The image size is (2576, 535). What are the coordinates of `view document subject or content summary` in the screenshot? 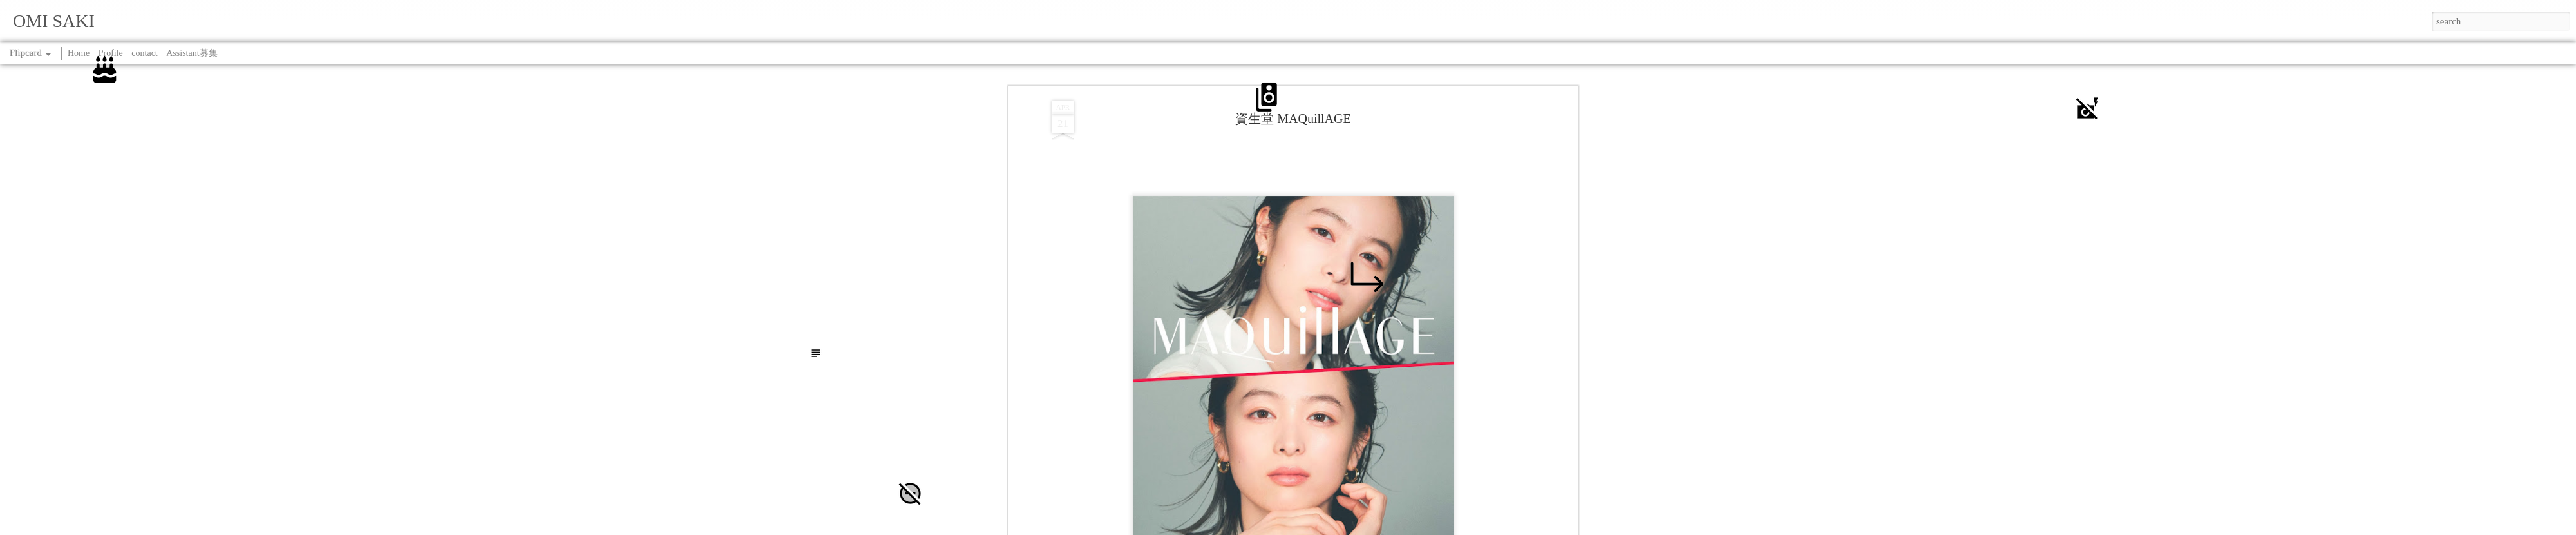 It's located at (816, 353).